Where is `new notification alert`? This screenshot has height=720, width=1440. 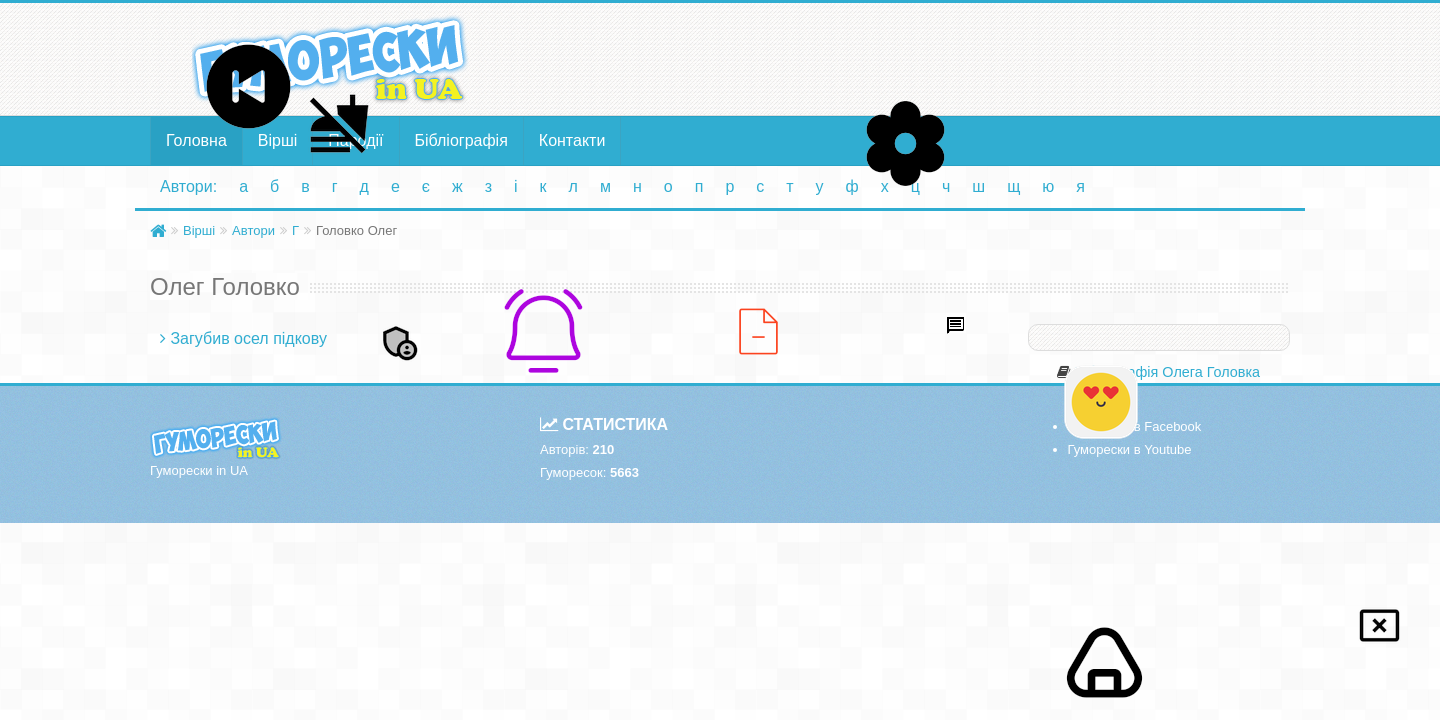
new notification alert is located at coordinates (543, 332).